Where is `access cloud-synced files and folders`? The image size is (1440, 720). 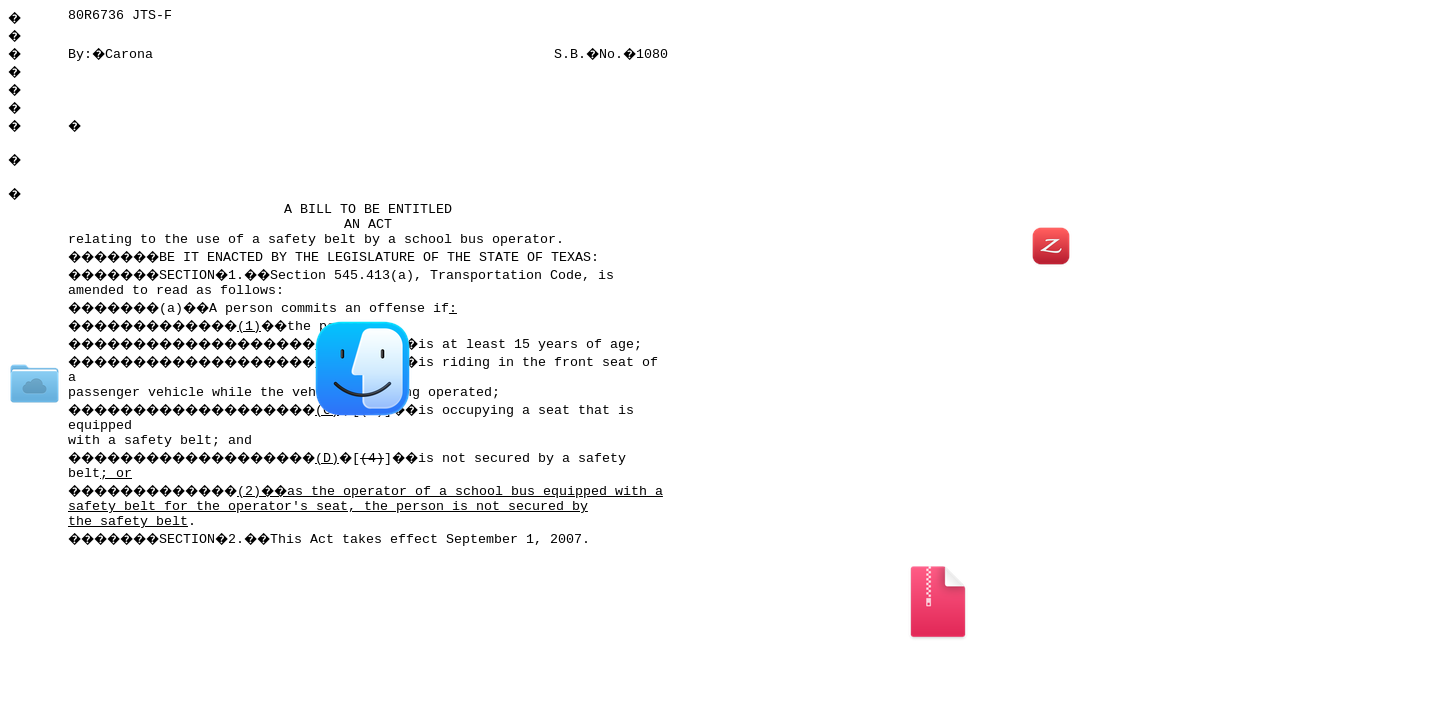
access cloud-synced files and folders is located at coordinates (34, 383).